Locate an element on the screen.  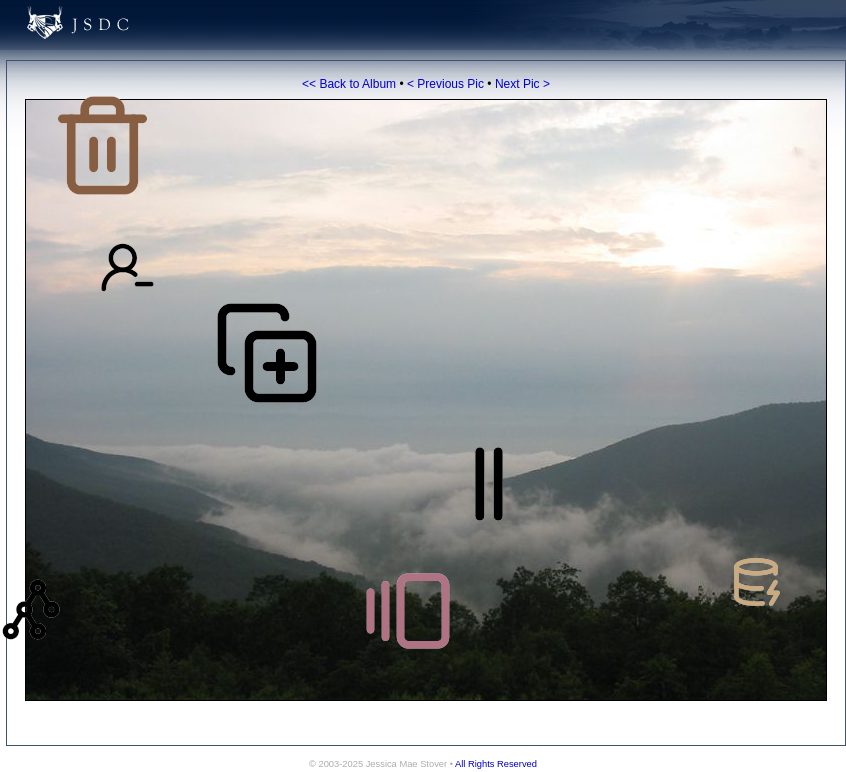
duplicate and add a new item is located at coordinates (267, 353).